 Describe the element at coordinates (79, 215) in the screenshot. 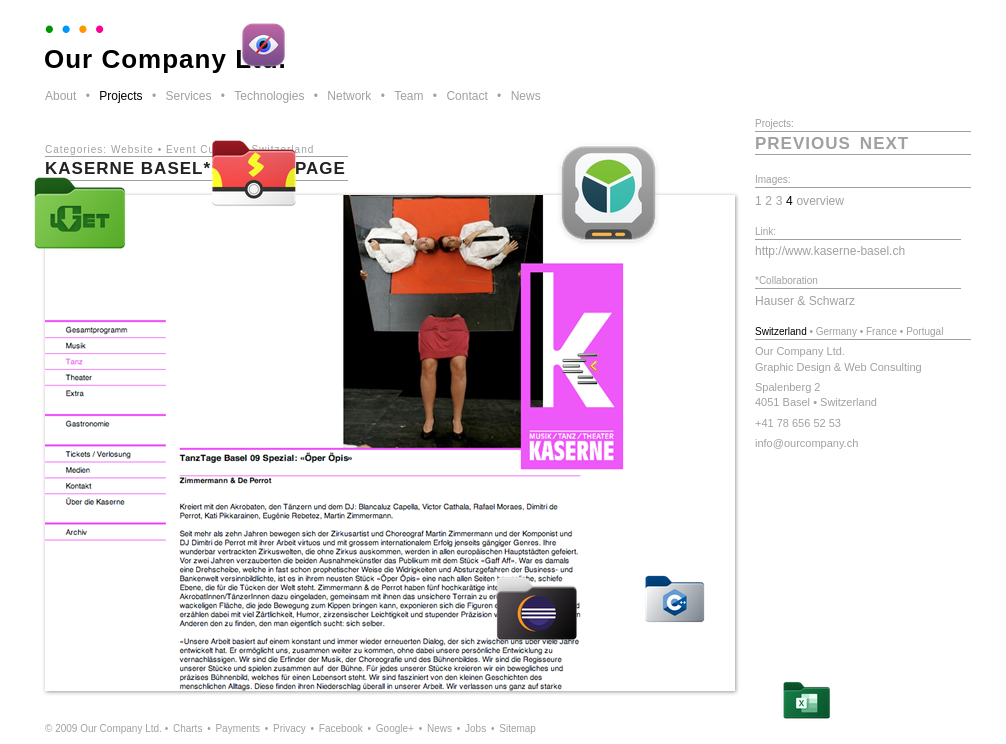

I see `open uGet download manager folder` at that location.